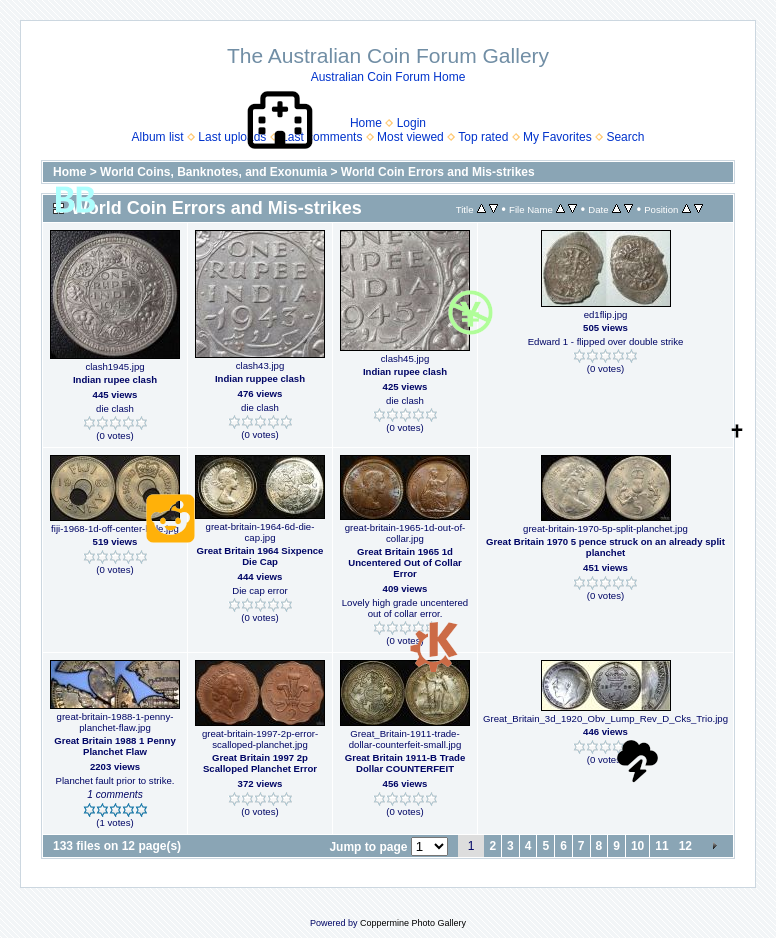  What do you see at coordinates (170, 518) in the screenshot?
I see `open reddit app` at bounding box center [170, 518].